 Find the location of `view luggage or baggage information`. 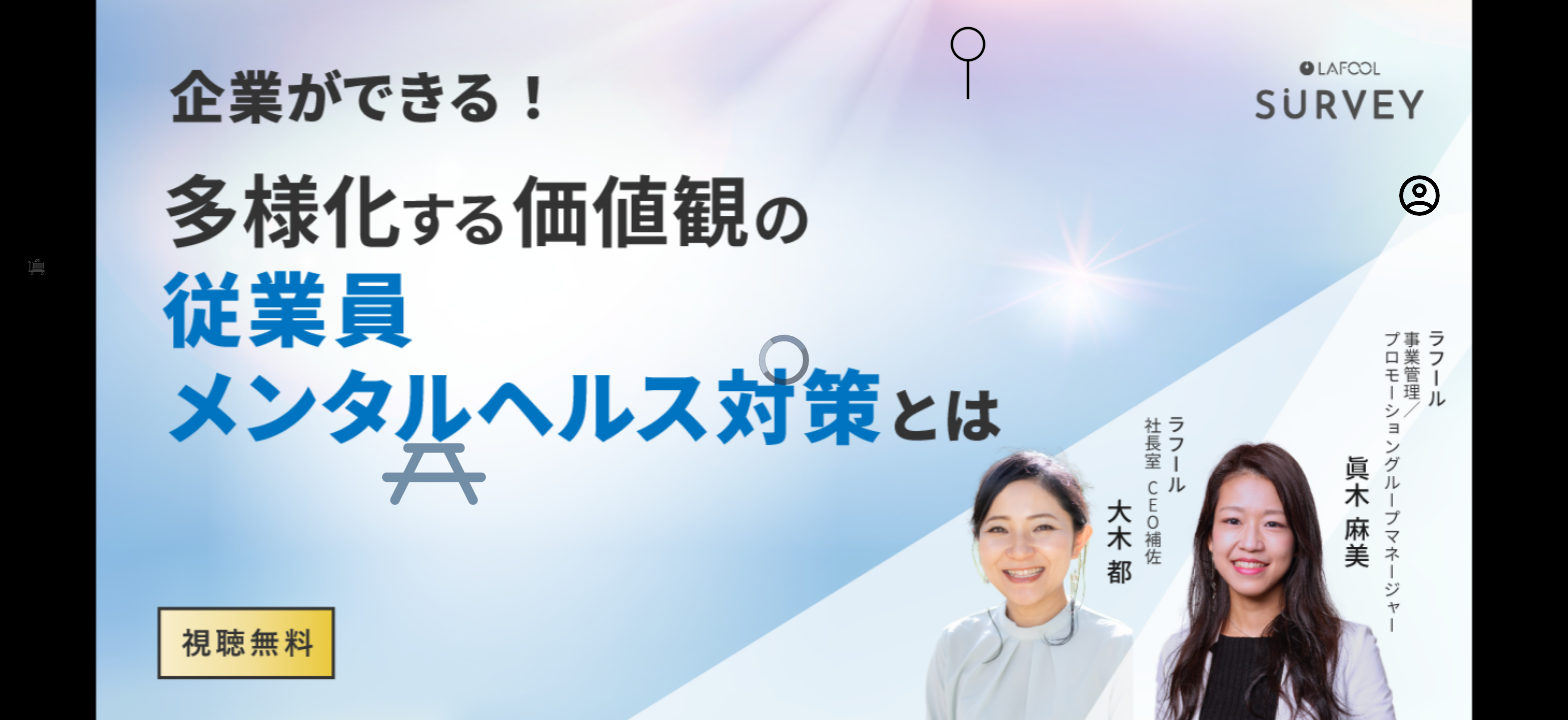

view luggage or baggage information is located at coordinates (36, 267).